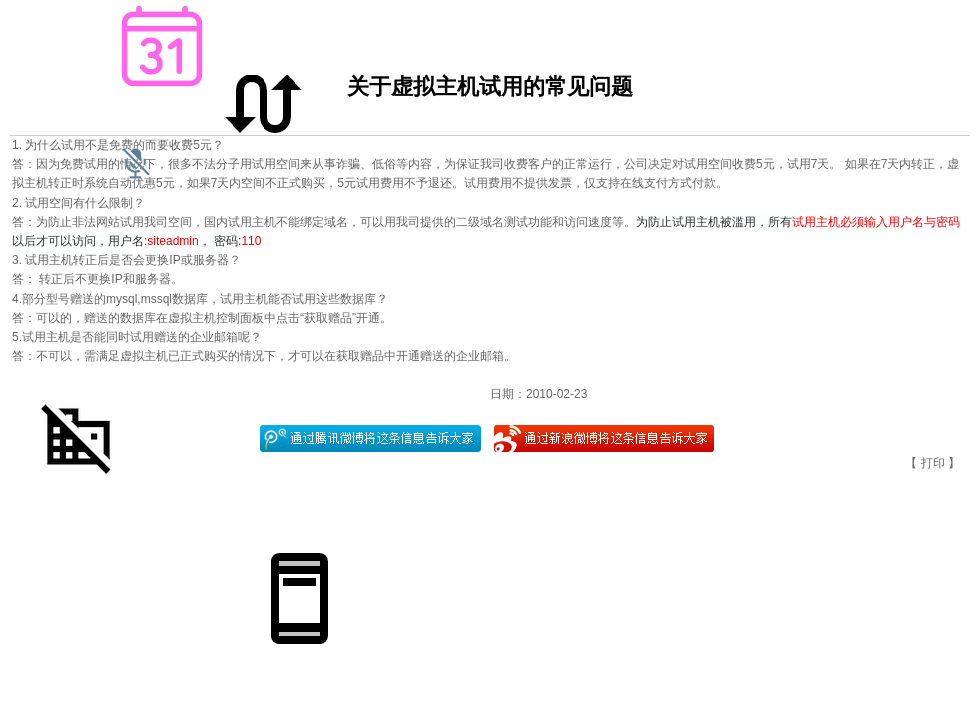 Image resolution: width=980 pixels, height=720 pixels. I want to click on mute your microphone, so click(135, 163).